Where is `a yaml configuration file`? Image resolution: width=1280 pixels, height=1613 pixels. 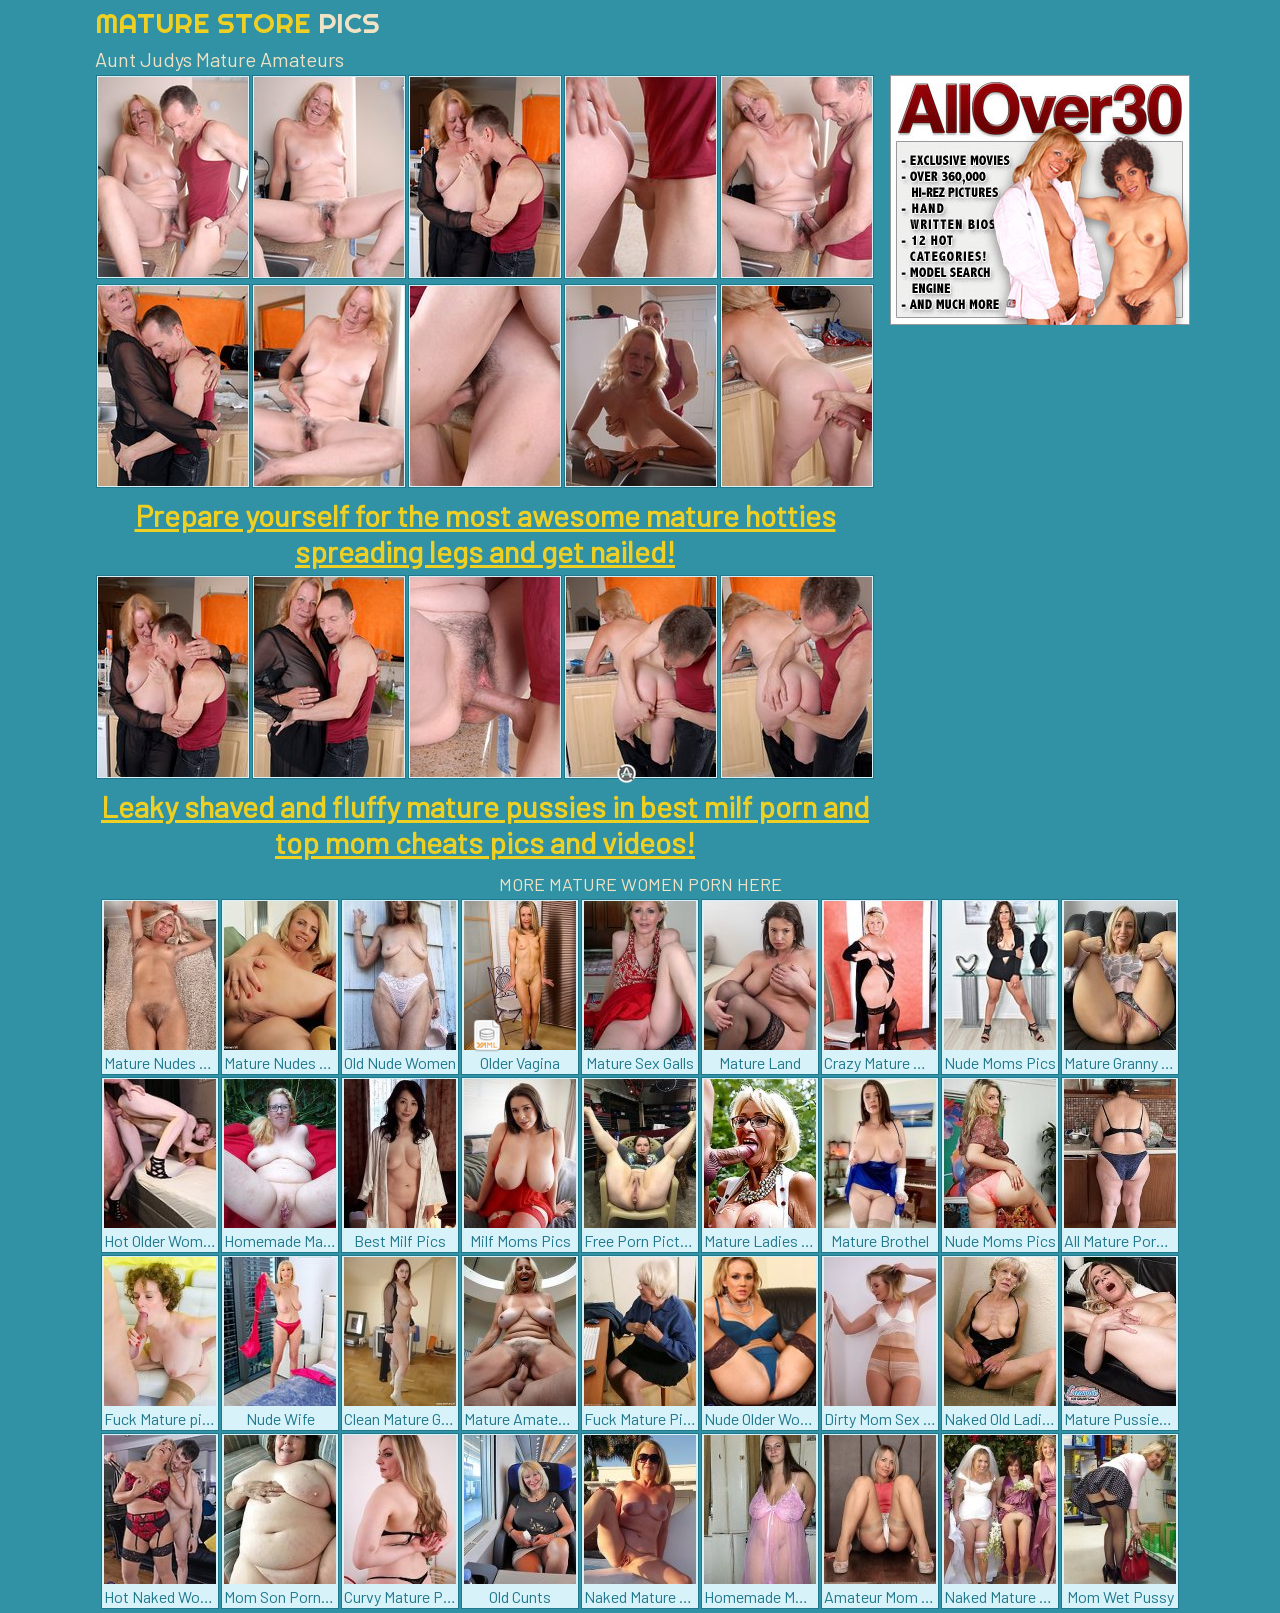 a yaml configuration file is located at coordinates (487, 1035).